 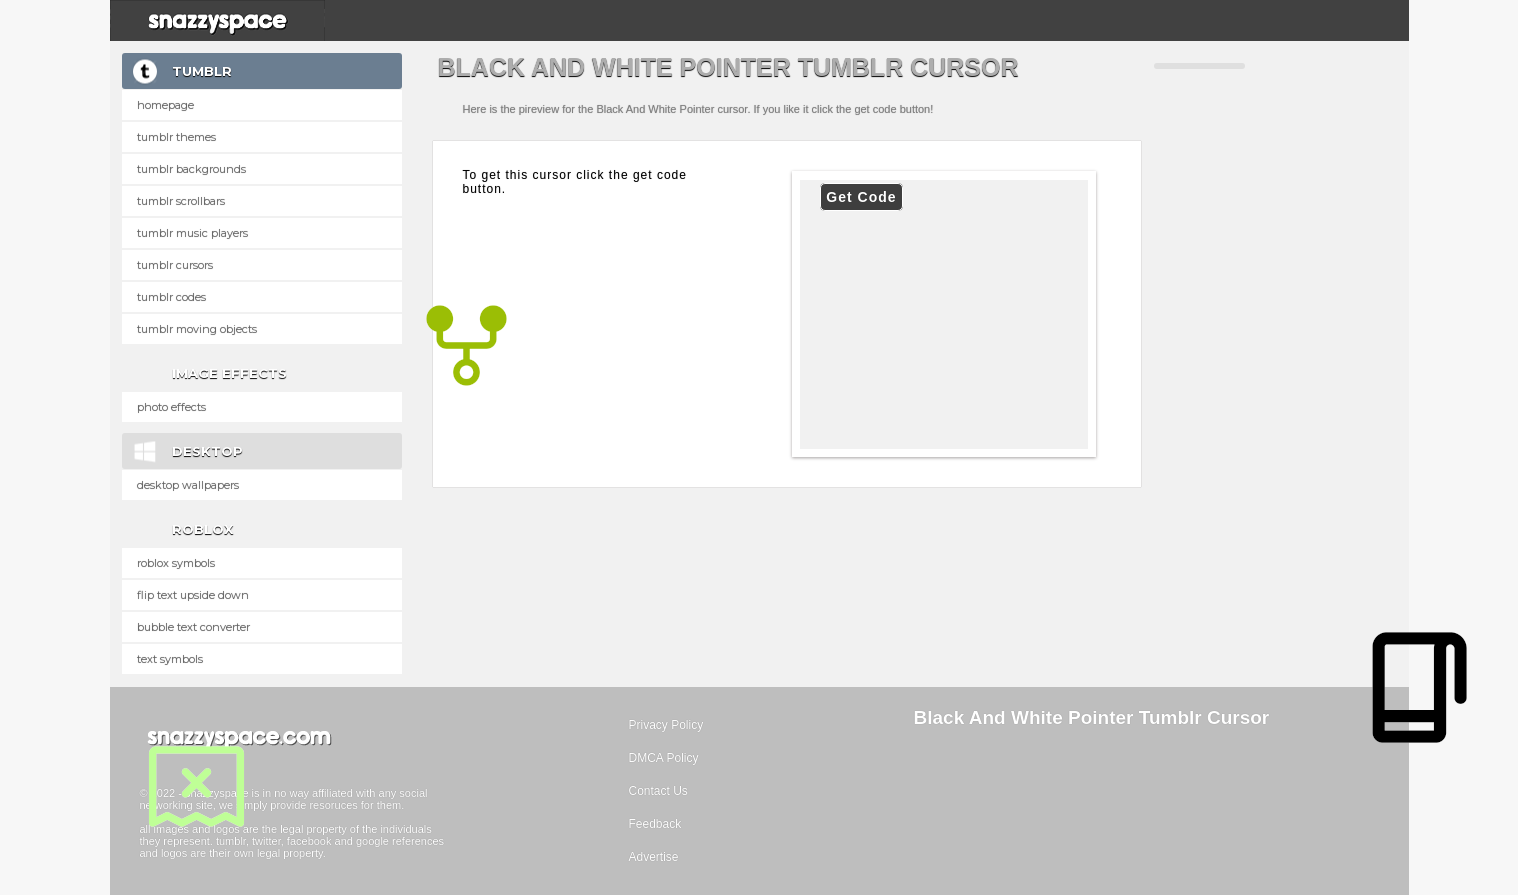 What do you see at coordinates (1415, 687) in the screenshot?
I see `view towel or linen amenities` at bounding box center [1415, 687].